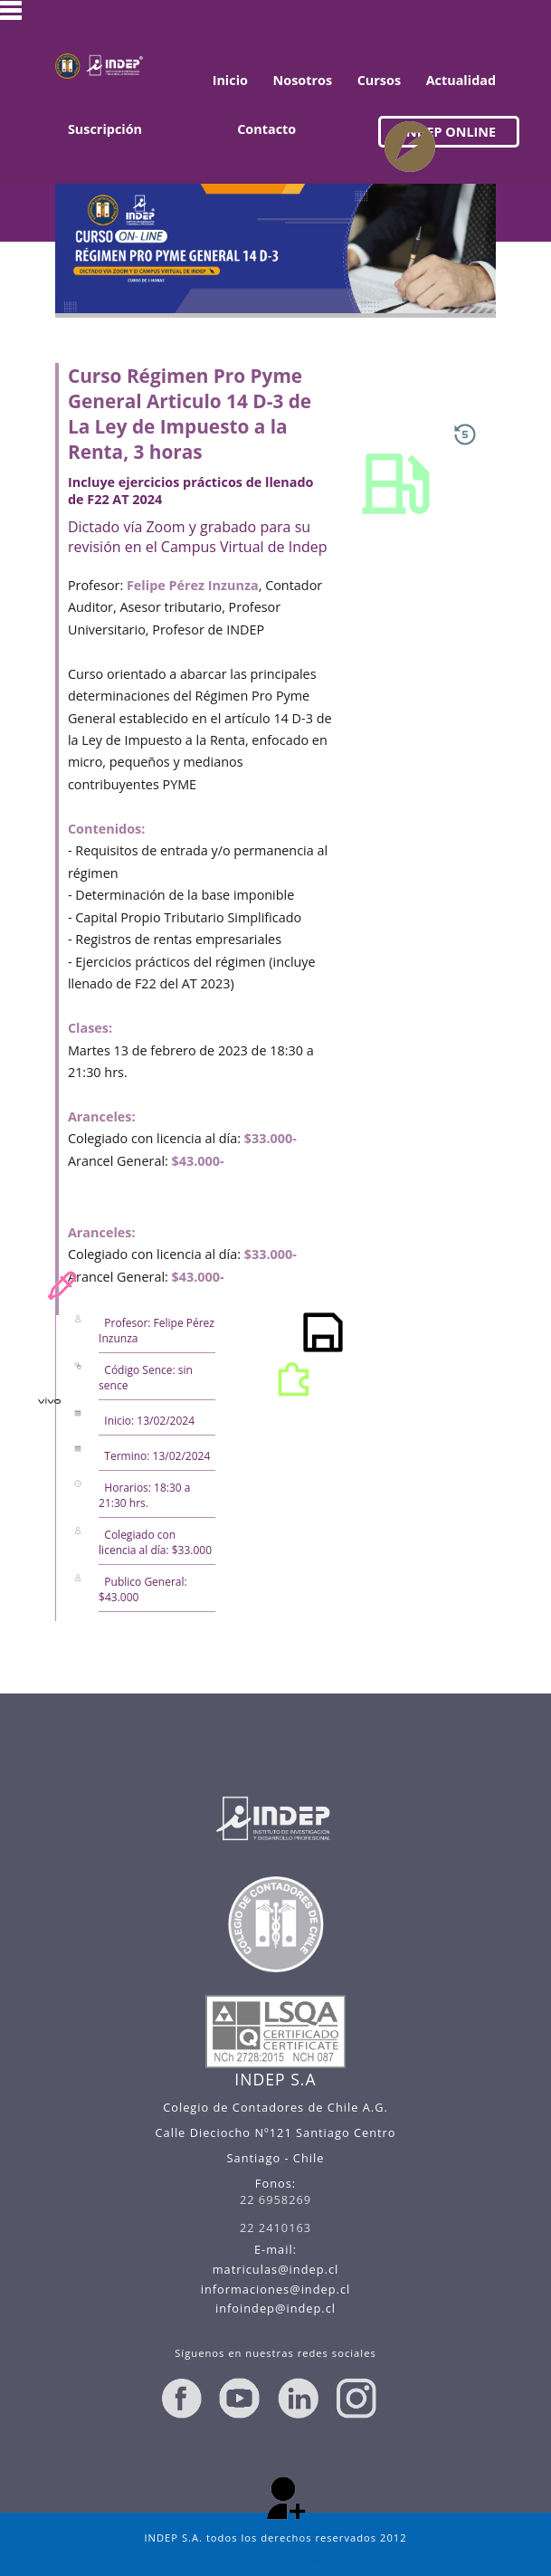 The width and height of the screenshot is (551, 2576). Describe the element at coordinates (410, 147) in the screenshot. I see `FastAPI framework branding or integration` at that location.